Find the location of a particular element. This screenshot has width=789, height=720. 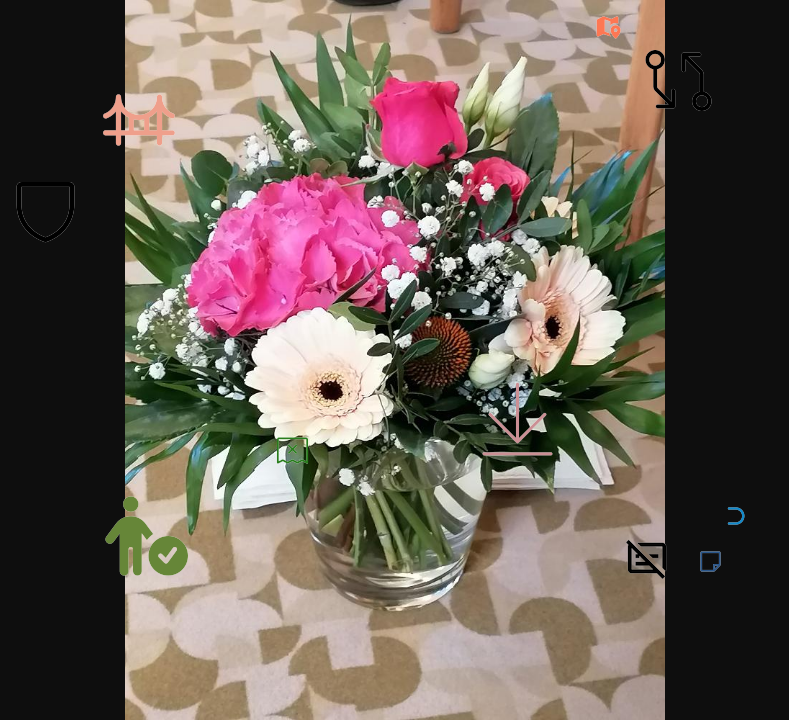

user profile verified is located at coordinates (144, 536).